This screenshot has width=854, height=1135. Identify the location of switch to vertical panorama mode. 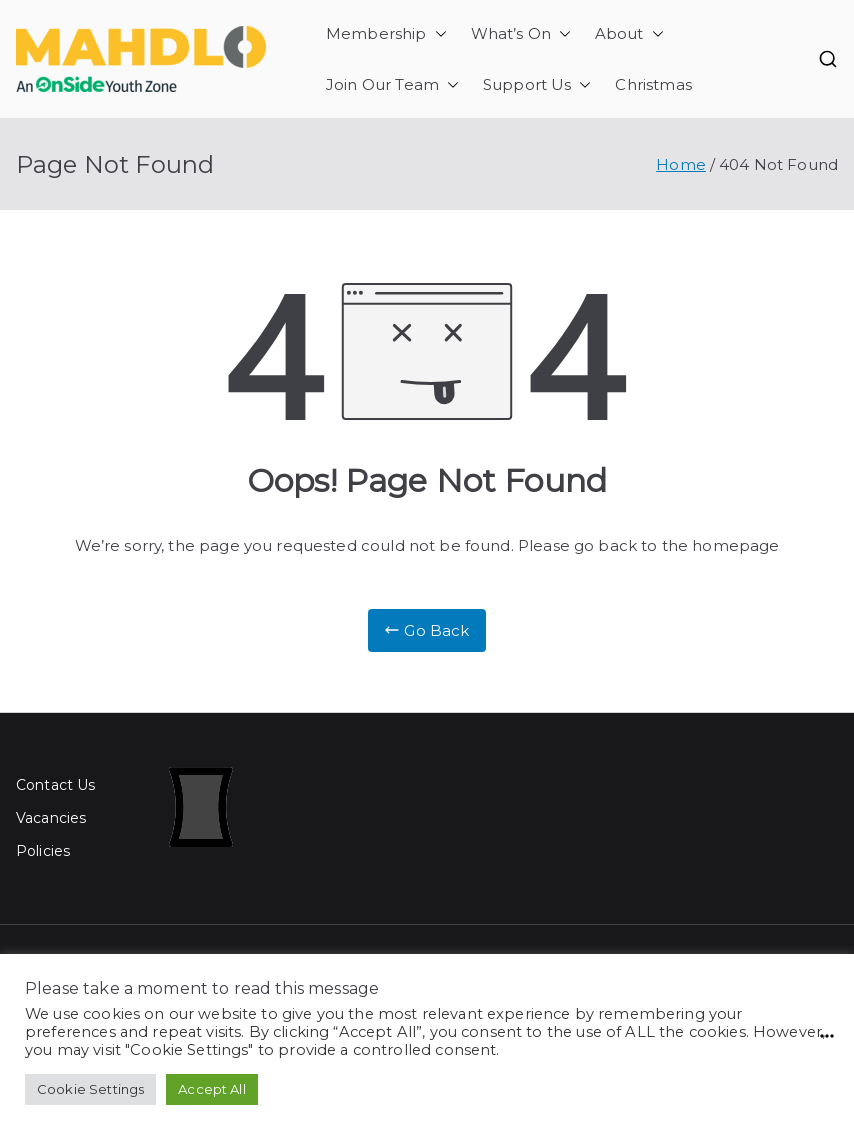
(201, 807).